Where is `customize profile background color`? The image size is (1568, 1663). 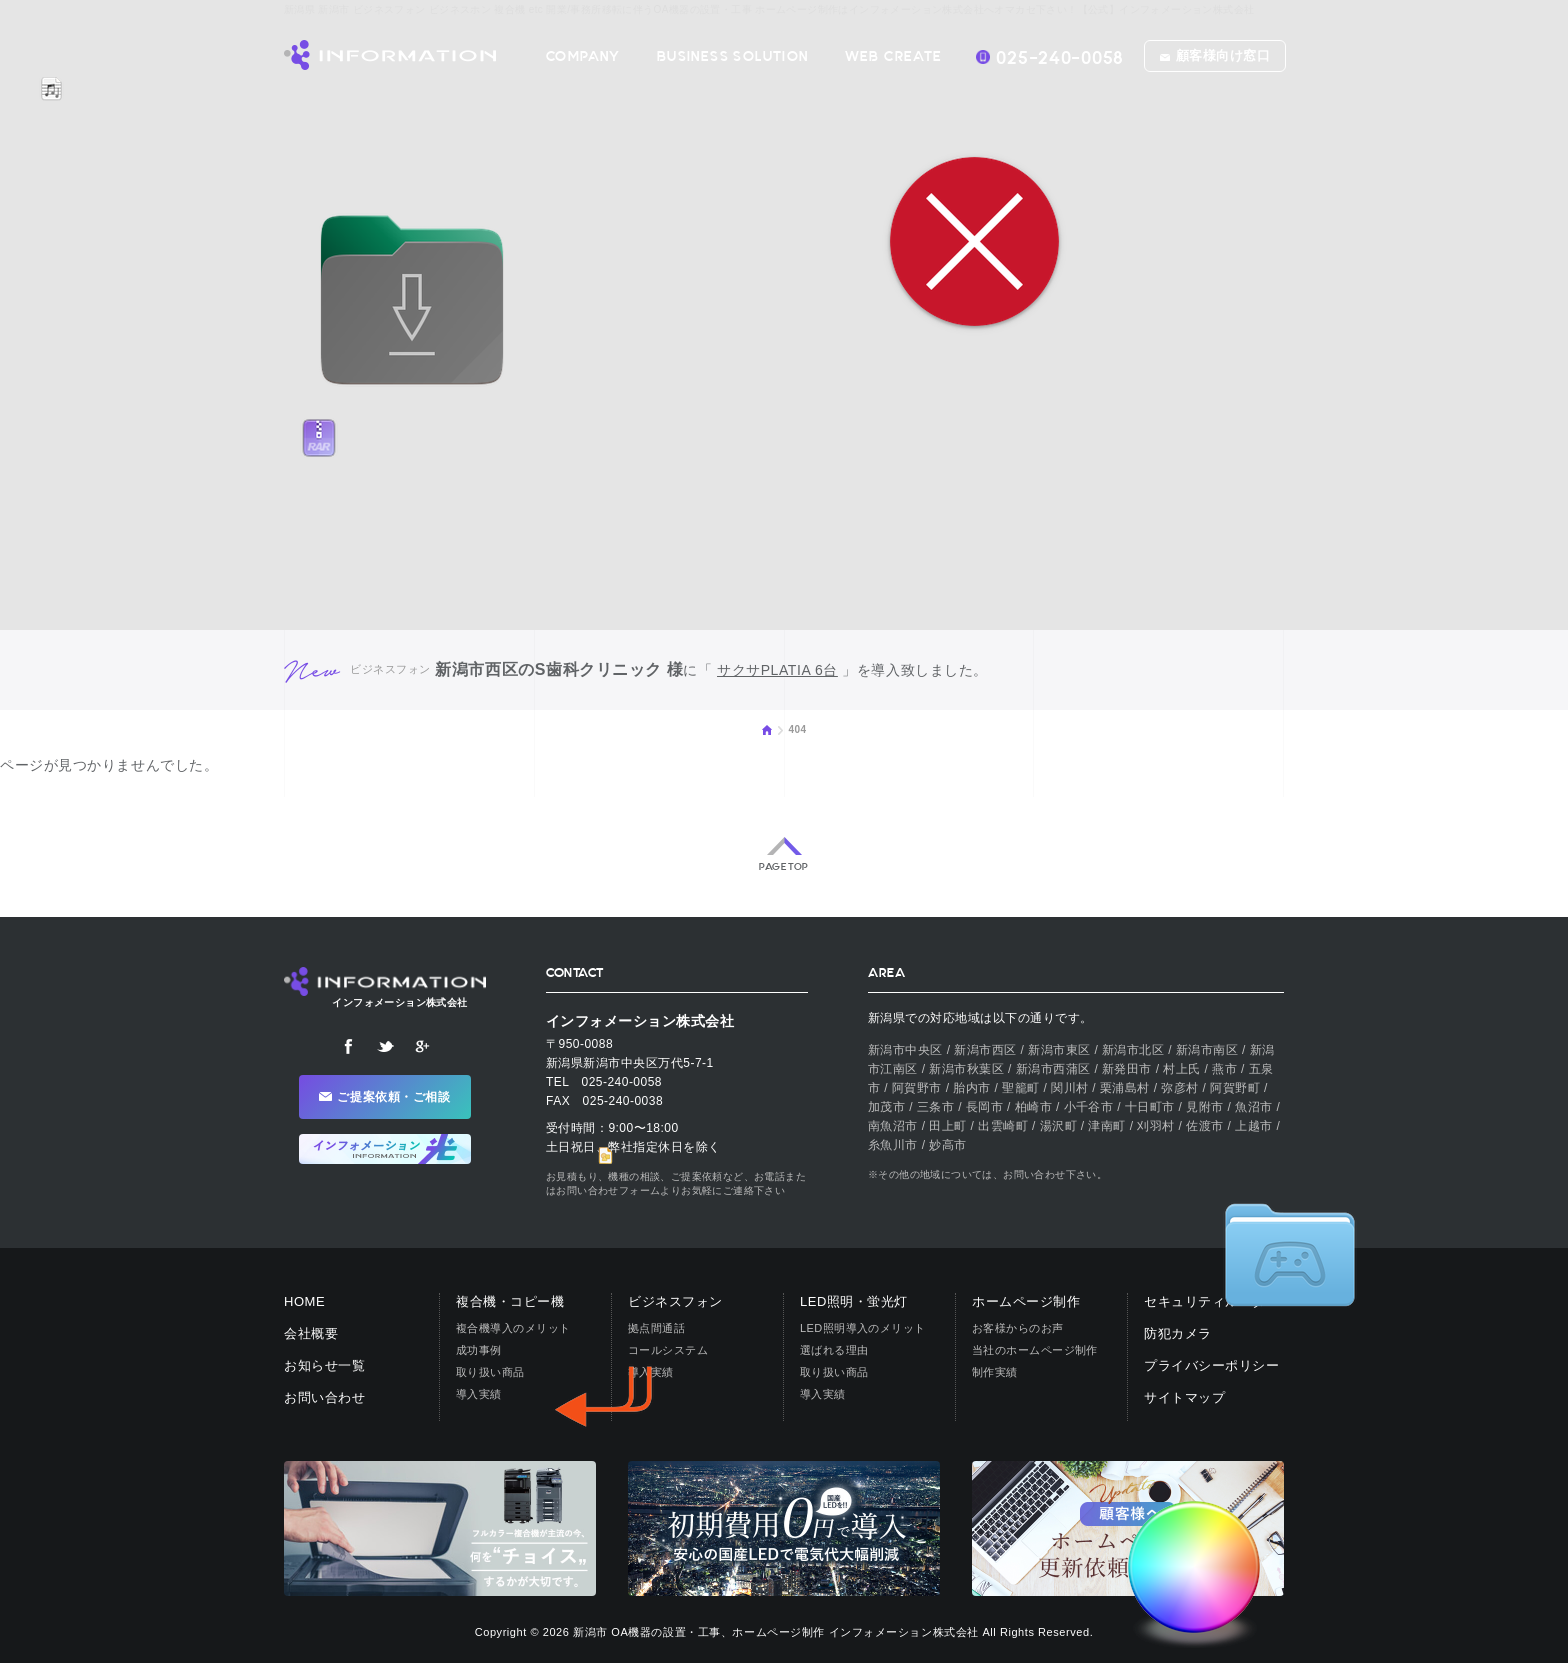 customize profile background color is located at coordinates (1194, 1567).